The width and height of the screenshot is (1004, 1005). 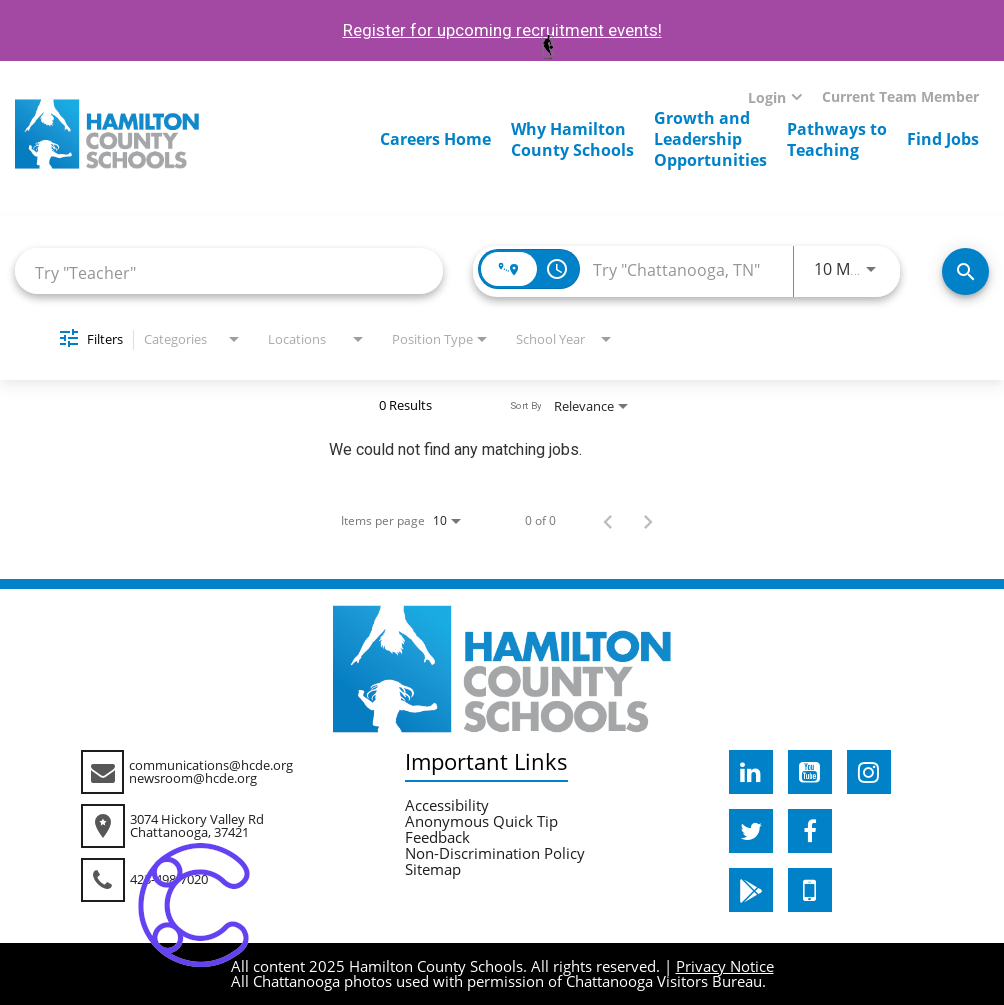 I want to click on open the NBA app, so click(x=548, y=47).